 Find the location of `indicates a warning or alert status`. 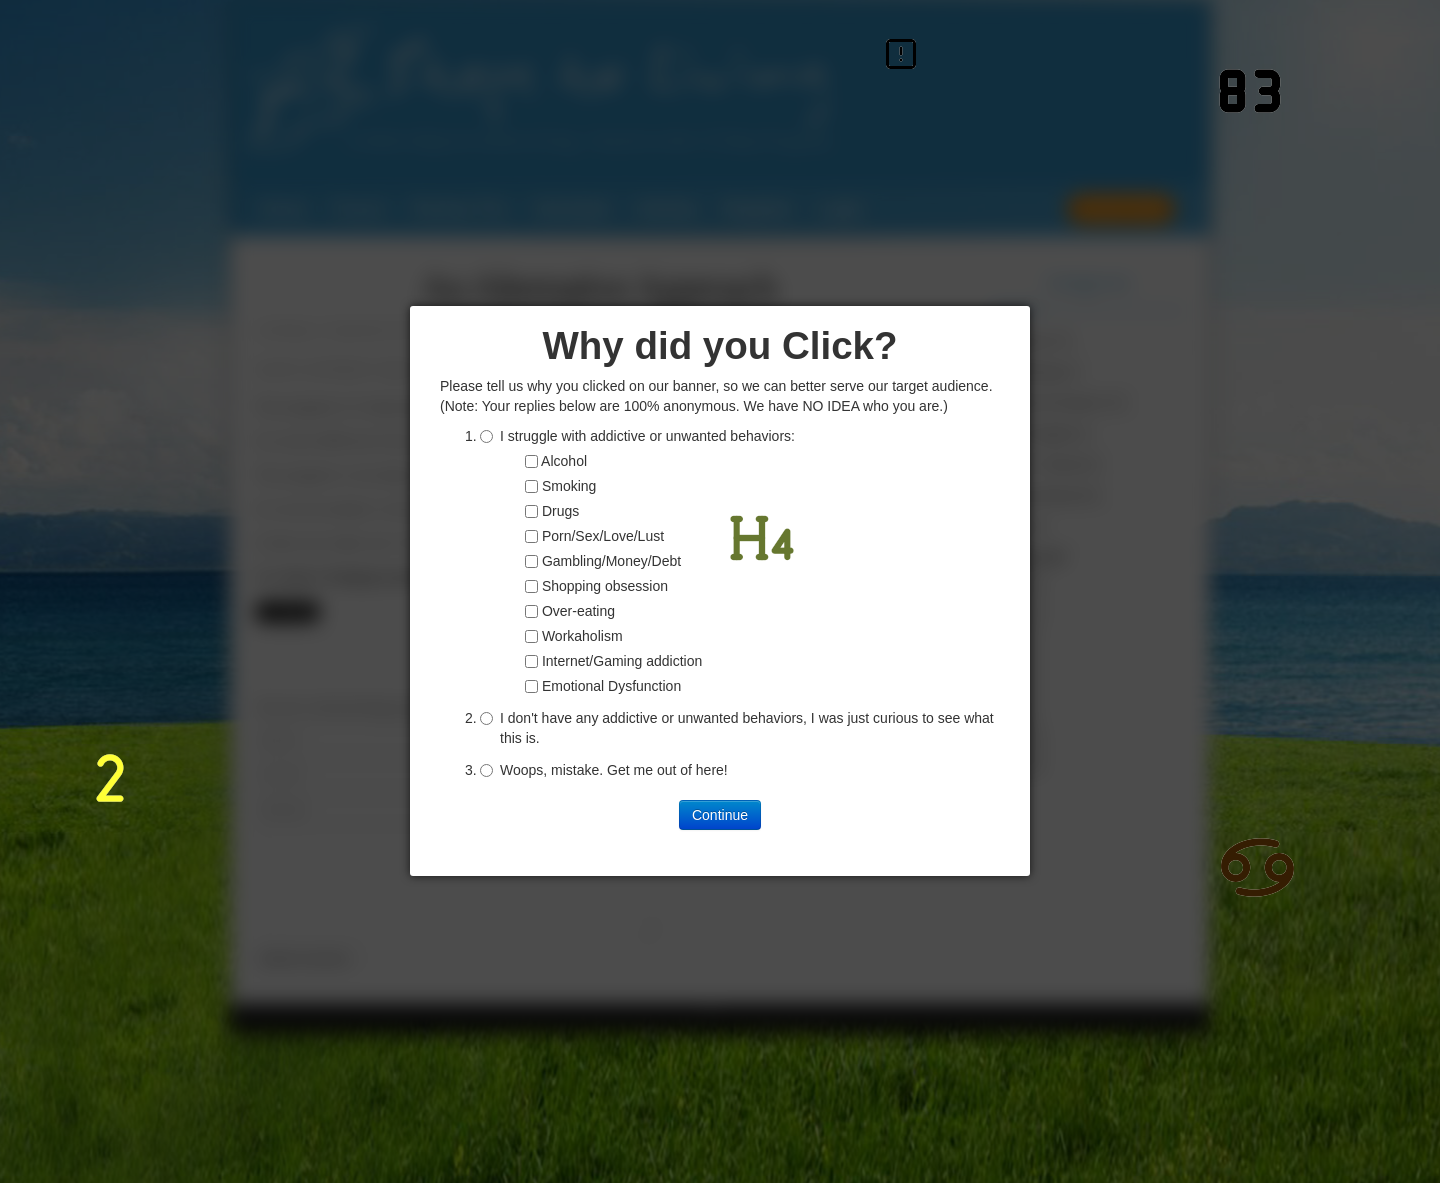

indicates a warning or alert status is located at coordinates (901, 54).